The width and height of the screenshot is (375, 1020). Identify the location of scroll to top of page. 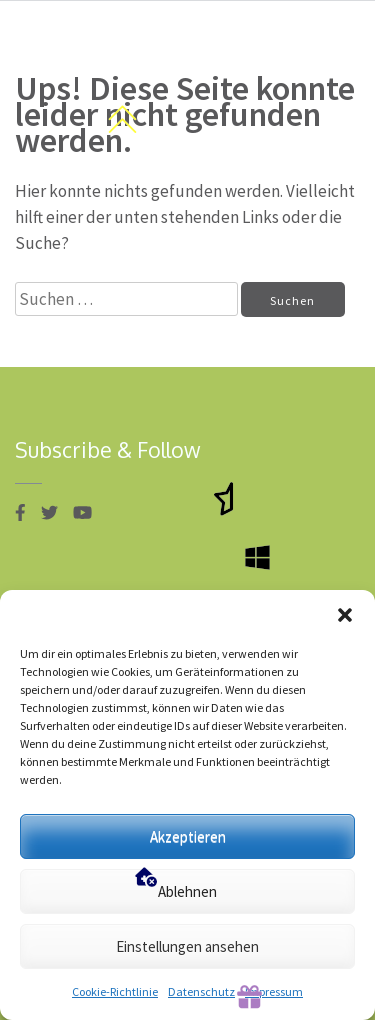
(122, 120).